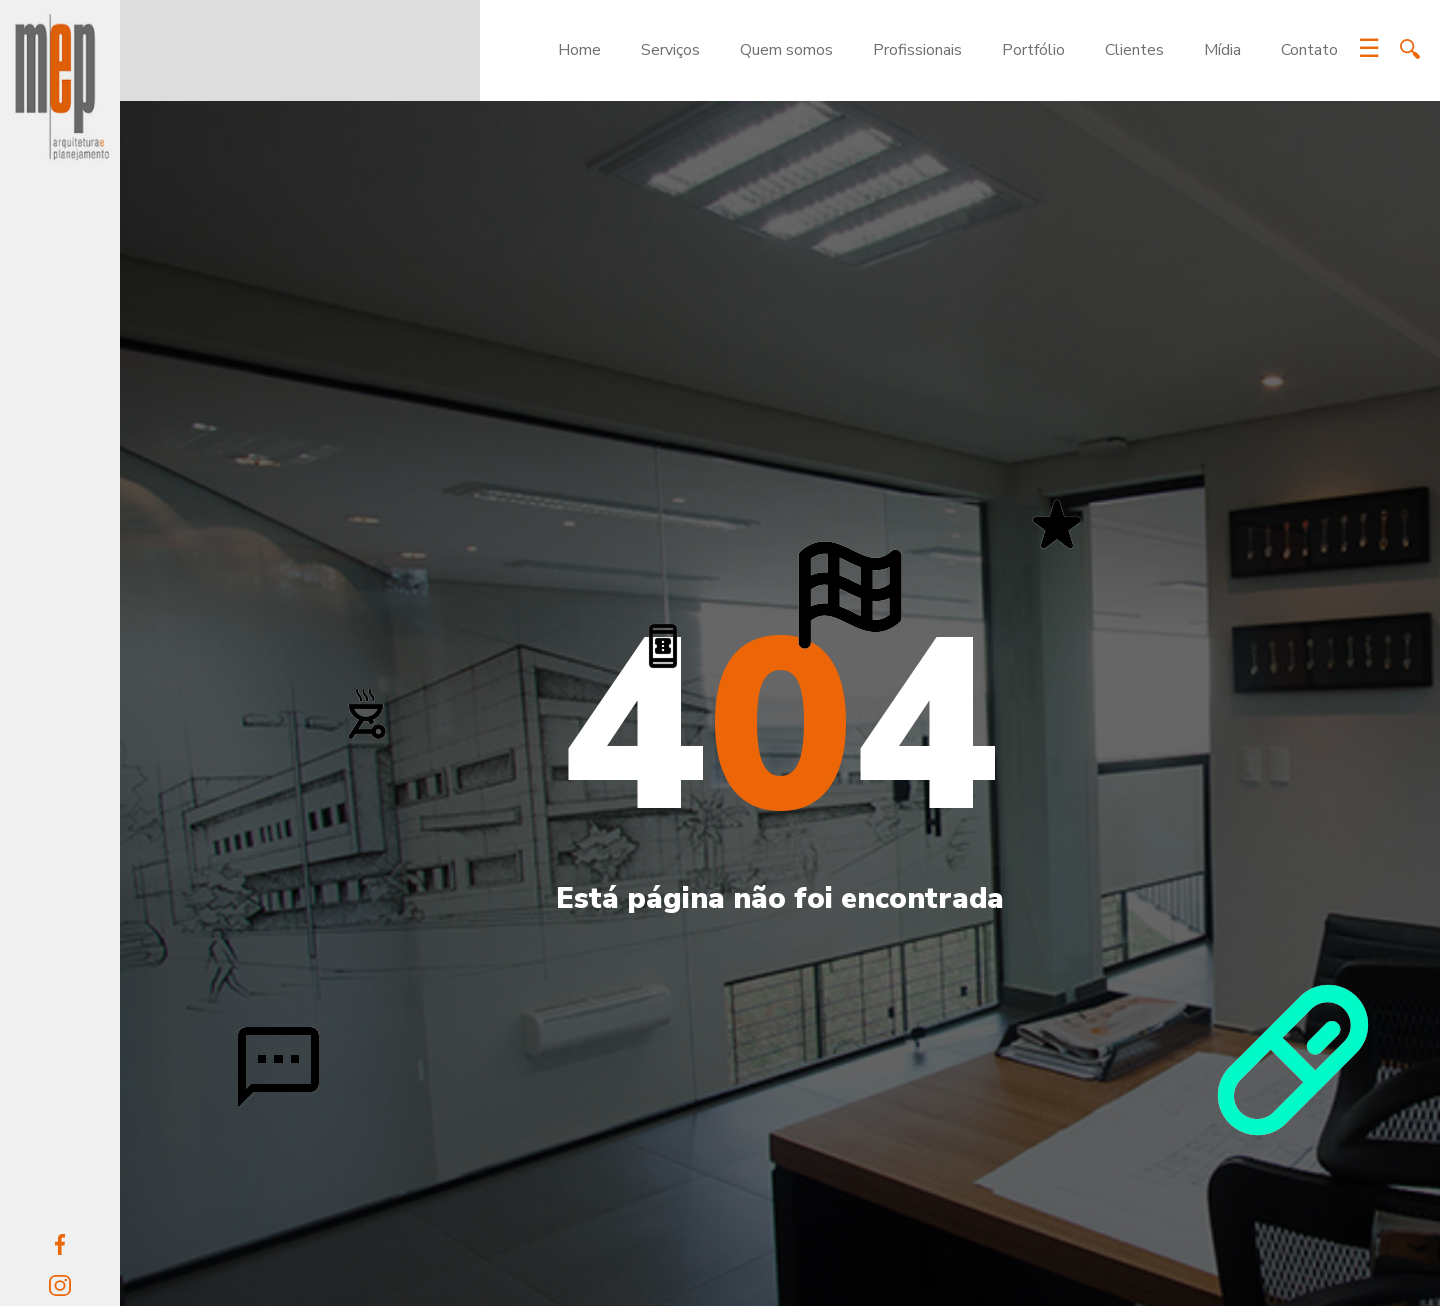  Describe the element at coordinates (663, 646) in the screenshot. I see `book a ticket or reservation online` at that location.